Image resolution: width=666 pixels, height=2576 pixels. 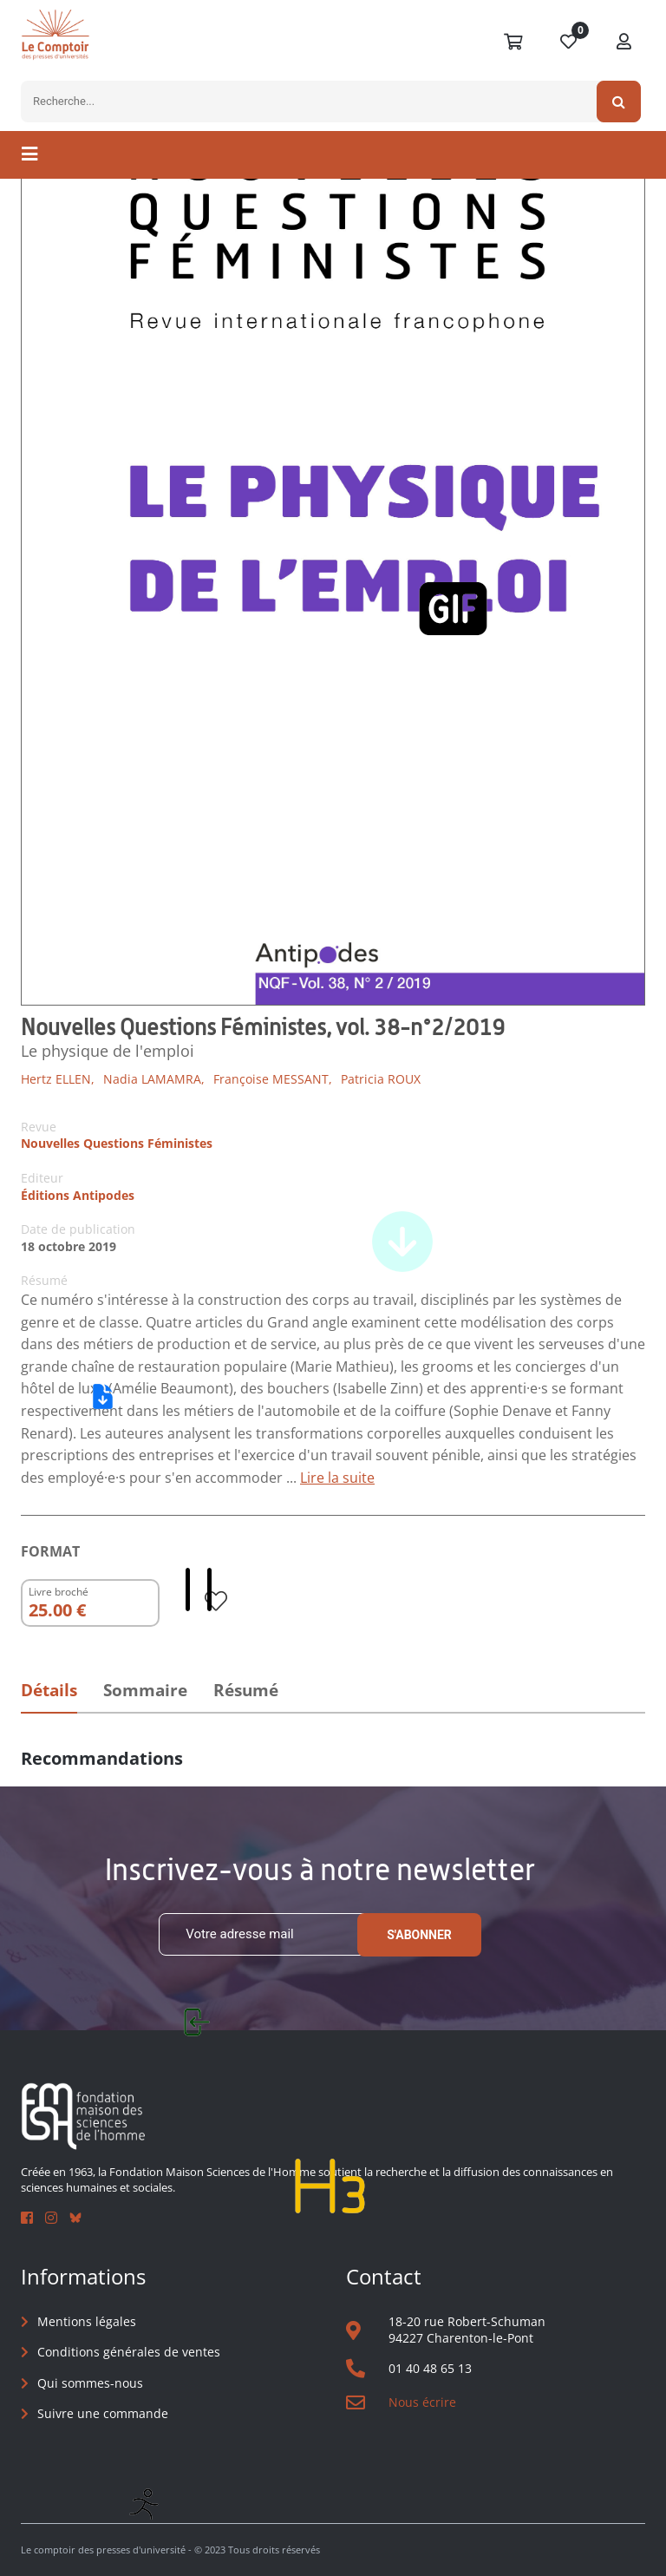 What do you see at coordinates (330, 2186) in the screenshot?
I see `format text as heading level 3` at bounding box center [330, 2186].